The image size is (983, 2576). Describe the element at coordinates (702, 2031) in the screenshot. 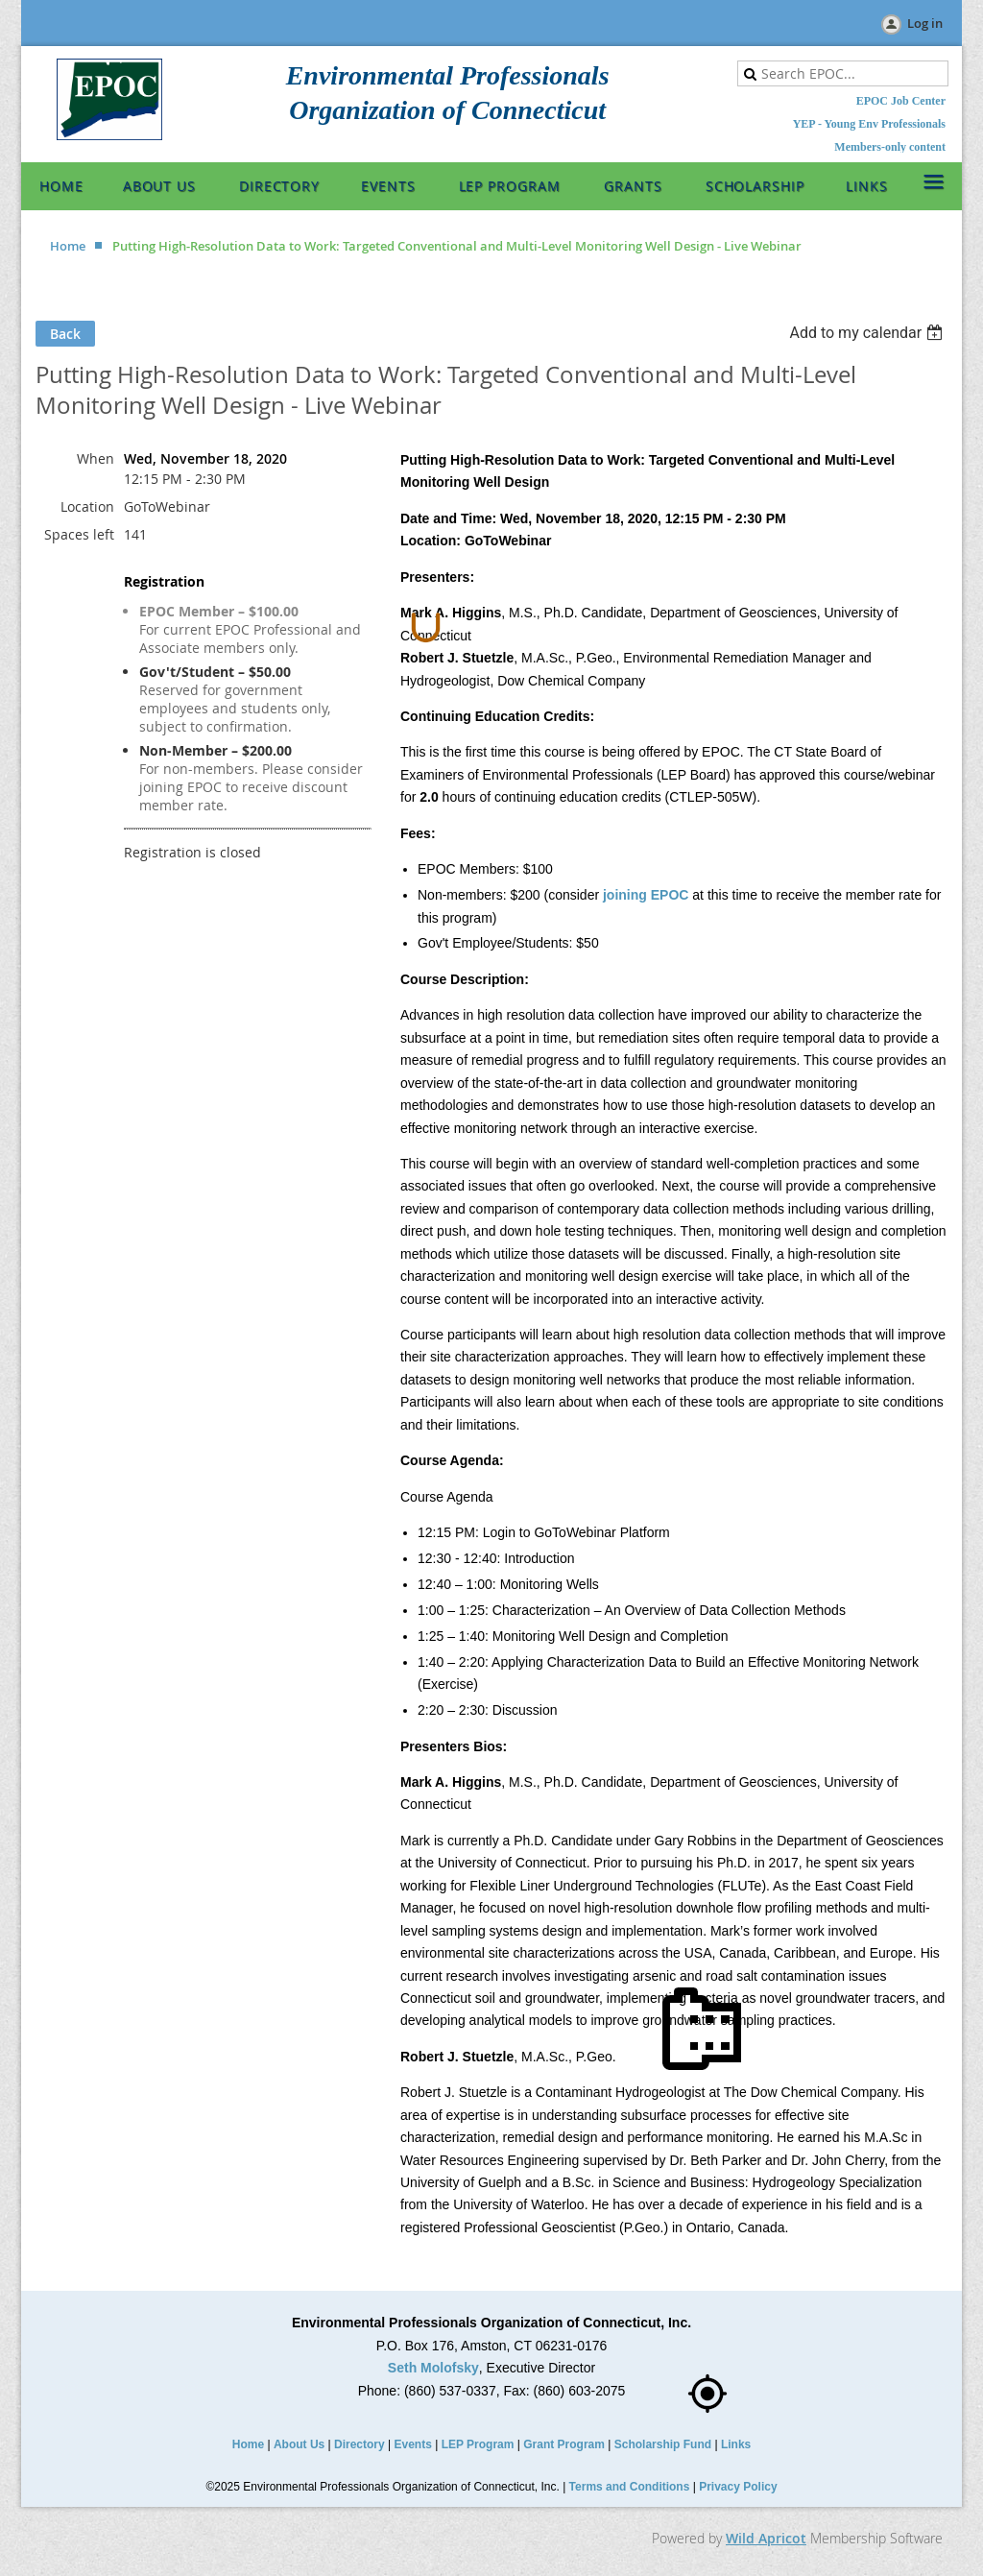

I see `view photos from camera roll` at that location.